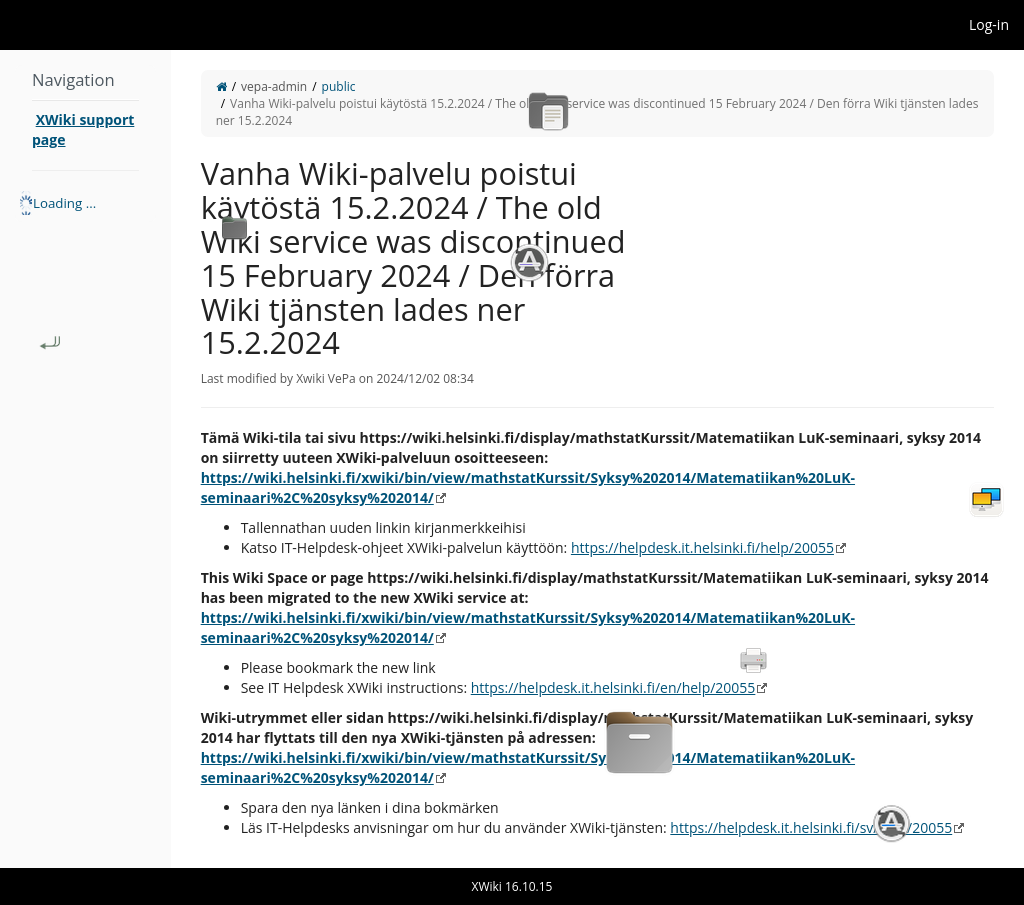  What do you see at coordinates (986, 499) in the screenshot?
I see `open putty ssh terminal application` at bounding box center [986, 499].